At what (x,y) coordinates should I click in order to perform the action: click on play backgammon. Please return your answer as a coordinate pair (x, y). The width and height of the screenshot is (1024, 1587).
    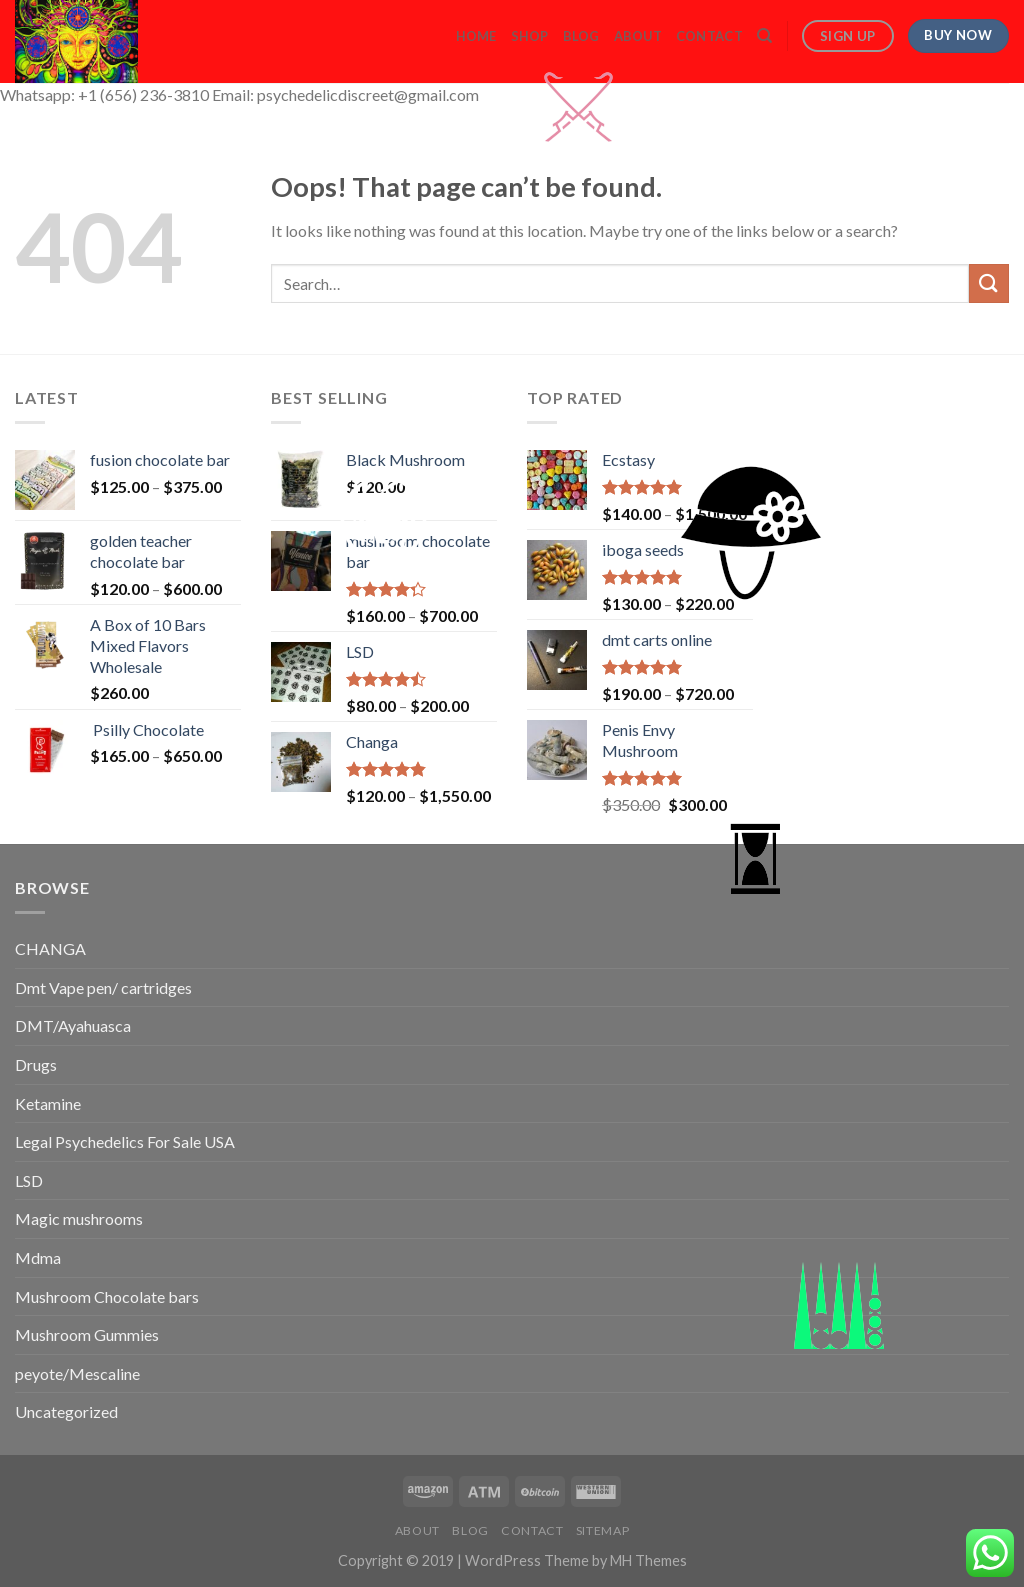
    Looking at the image, I should click on (839, 1304).